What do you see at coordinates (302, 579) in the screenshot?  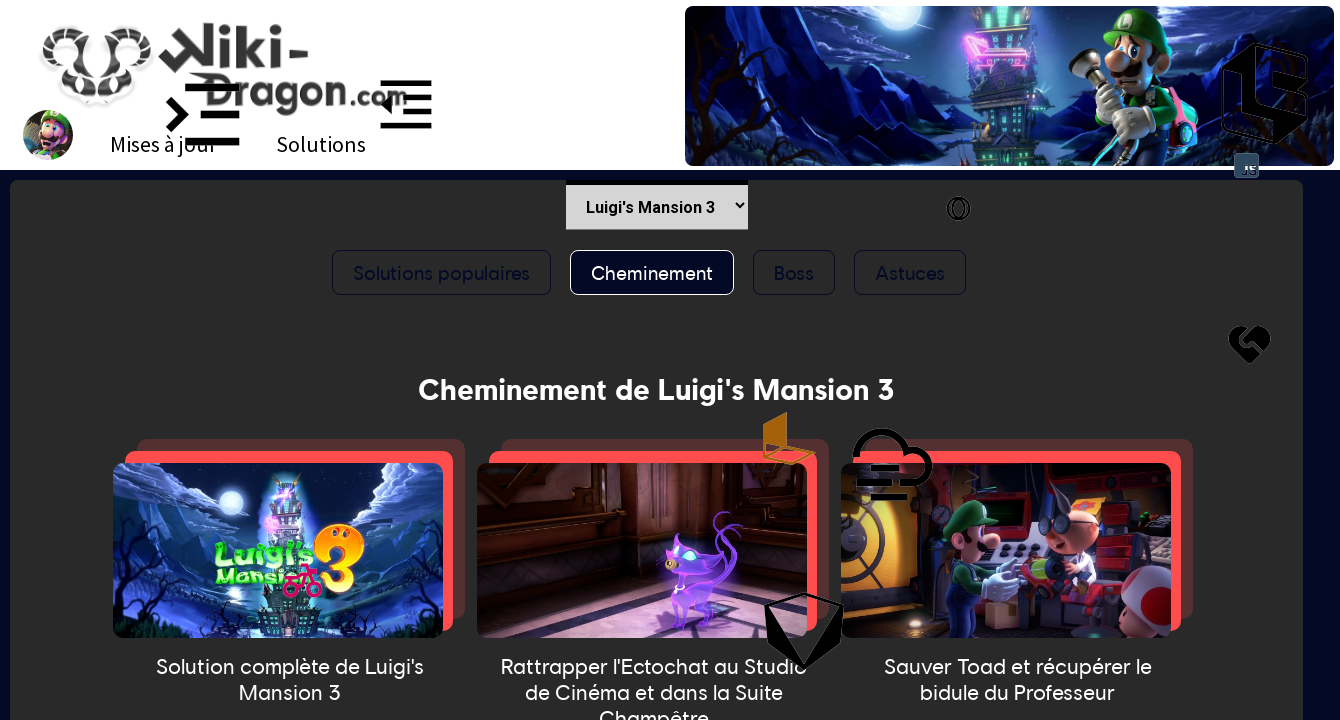 I see `select motorcycle as transportation mode` at bounding box center [302, 579].